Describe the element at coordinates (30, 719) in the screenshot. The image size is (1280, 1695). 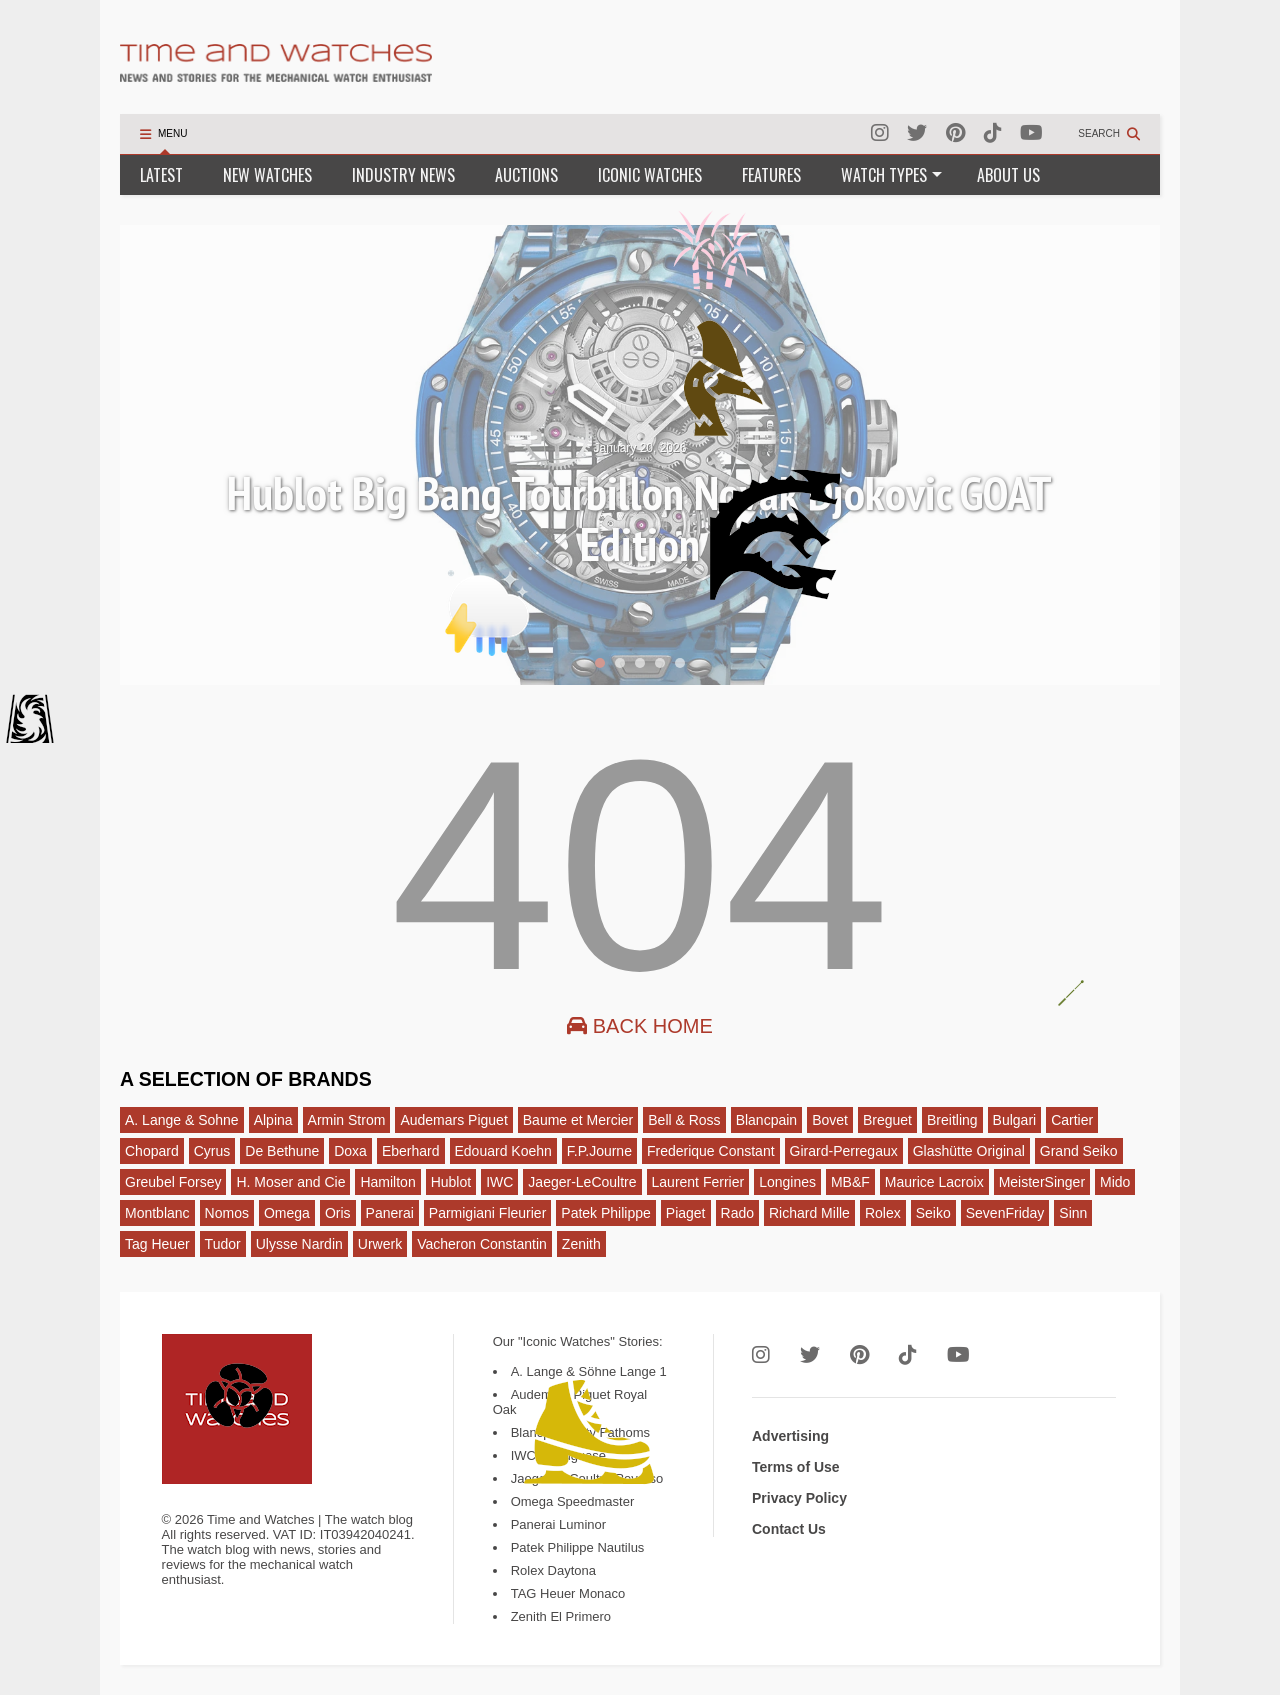
I see `enter a magical portal or gateway` at that location.